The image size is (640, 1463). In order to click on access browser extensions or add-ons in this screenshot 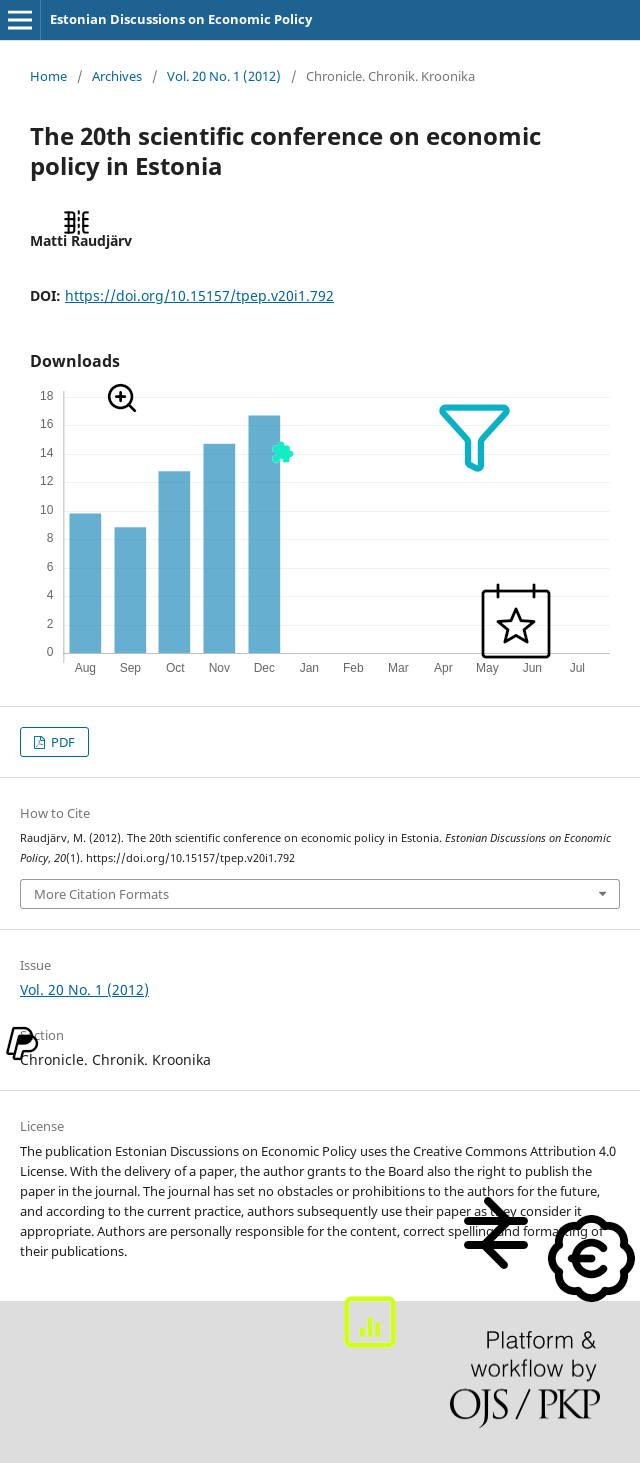, I will do `click(283, 452)`.